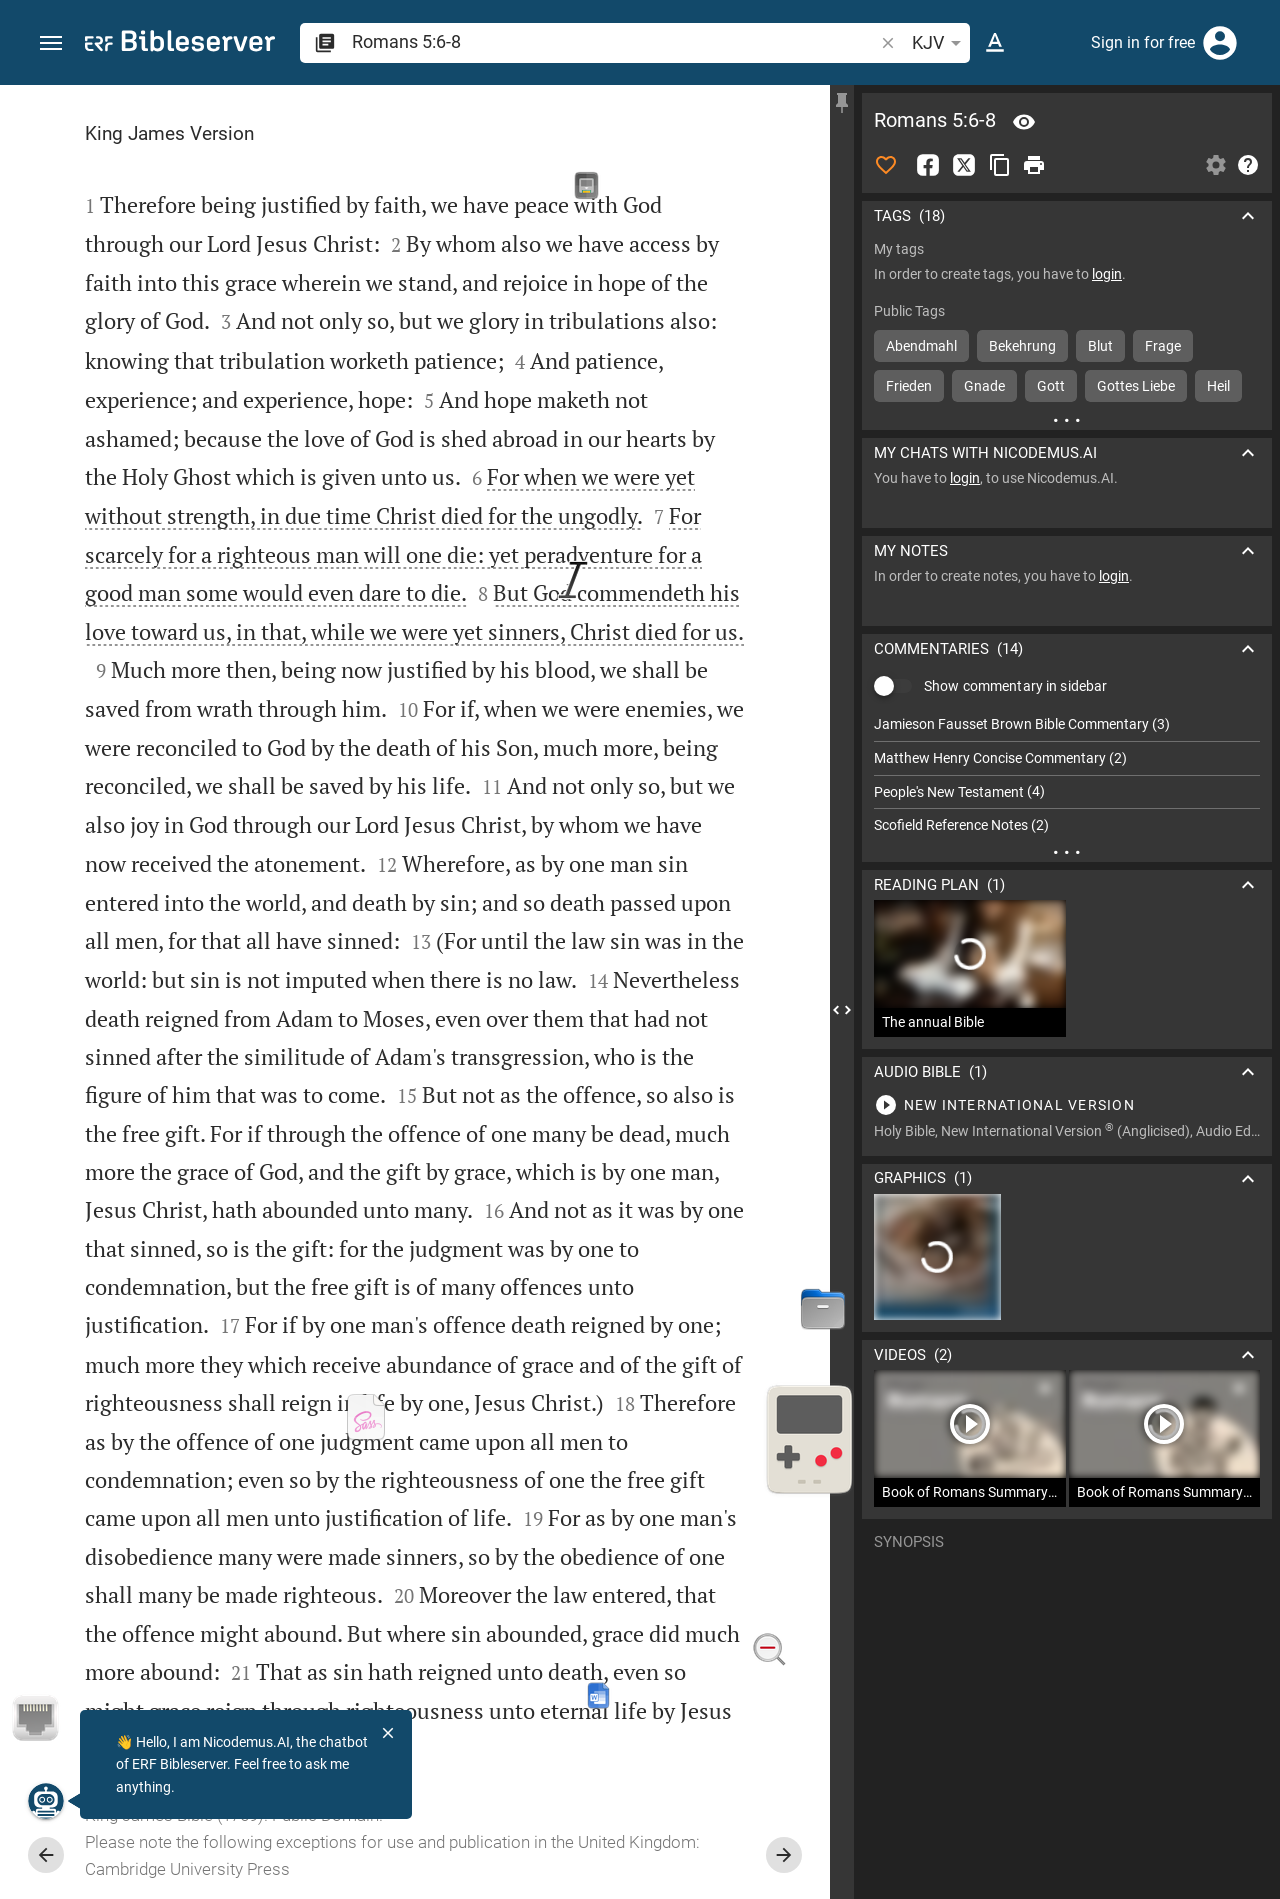  I want to click on game boy advance ROM file, so click(586, 185).